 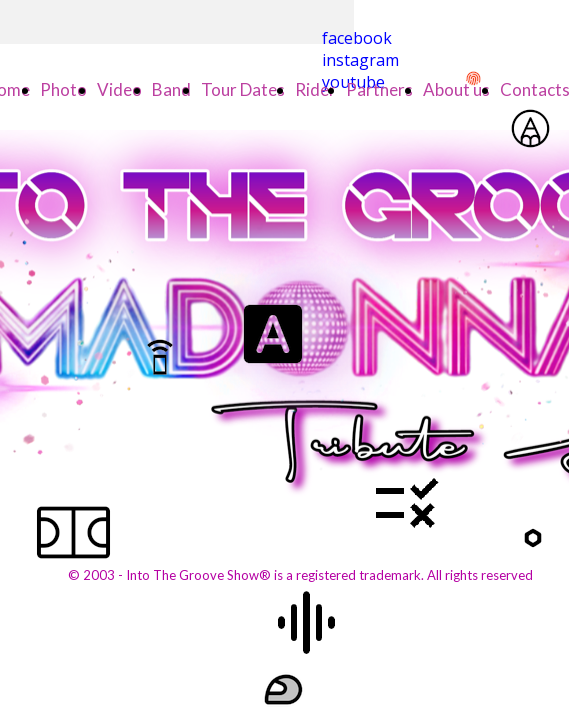 I want to click on access assembly or build tools, so click(x=533, y=538).